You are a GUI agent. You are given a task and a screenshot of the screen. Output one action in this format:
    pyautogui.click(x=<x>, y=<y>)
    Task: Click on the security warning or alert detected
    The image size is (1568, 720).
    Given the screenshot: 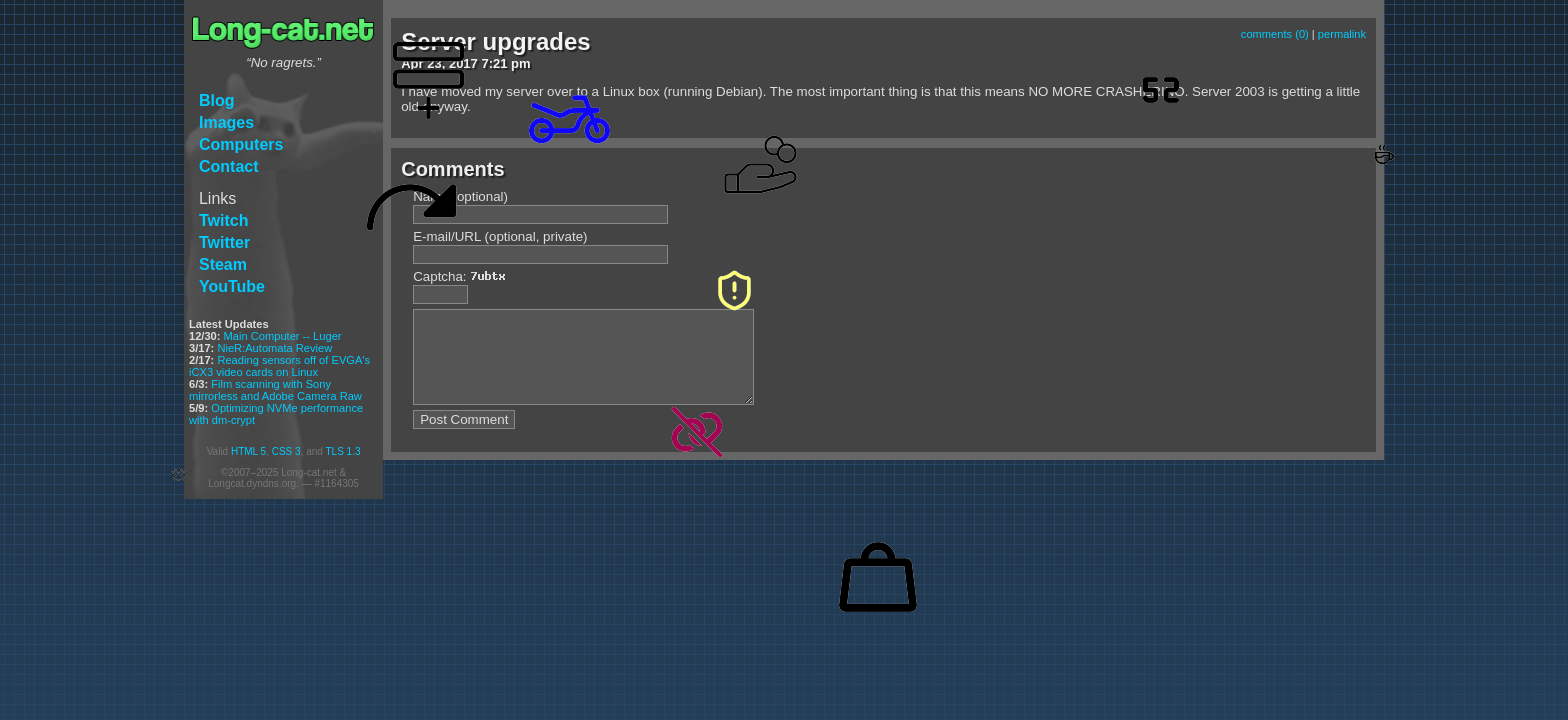 What is the action you would take?
    pyautogui.click(x=734, y=290)
    